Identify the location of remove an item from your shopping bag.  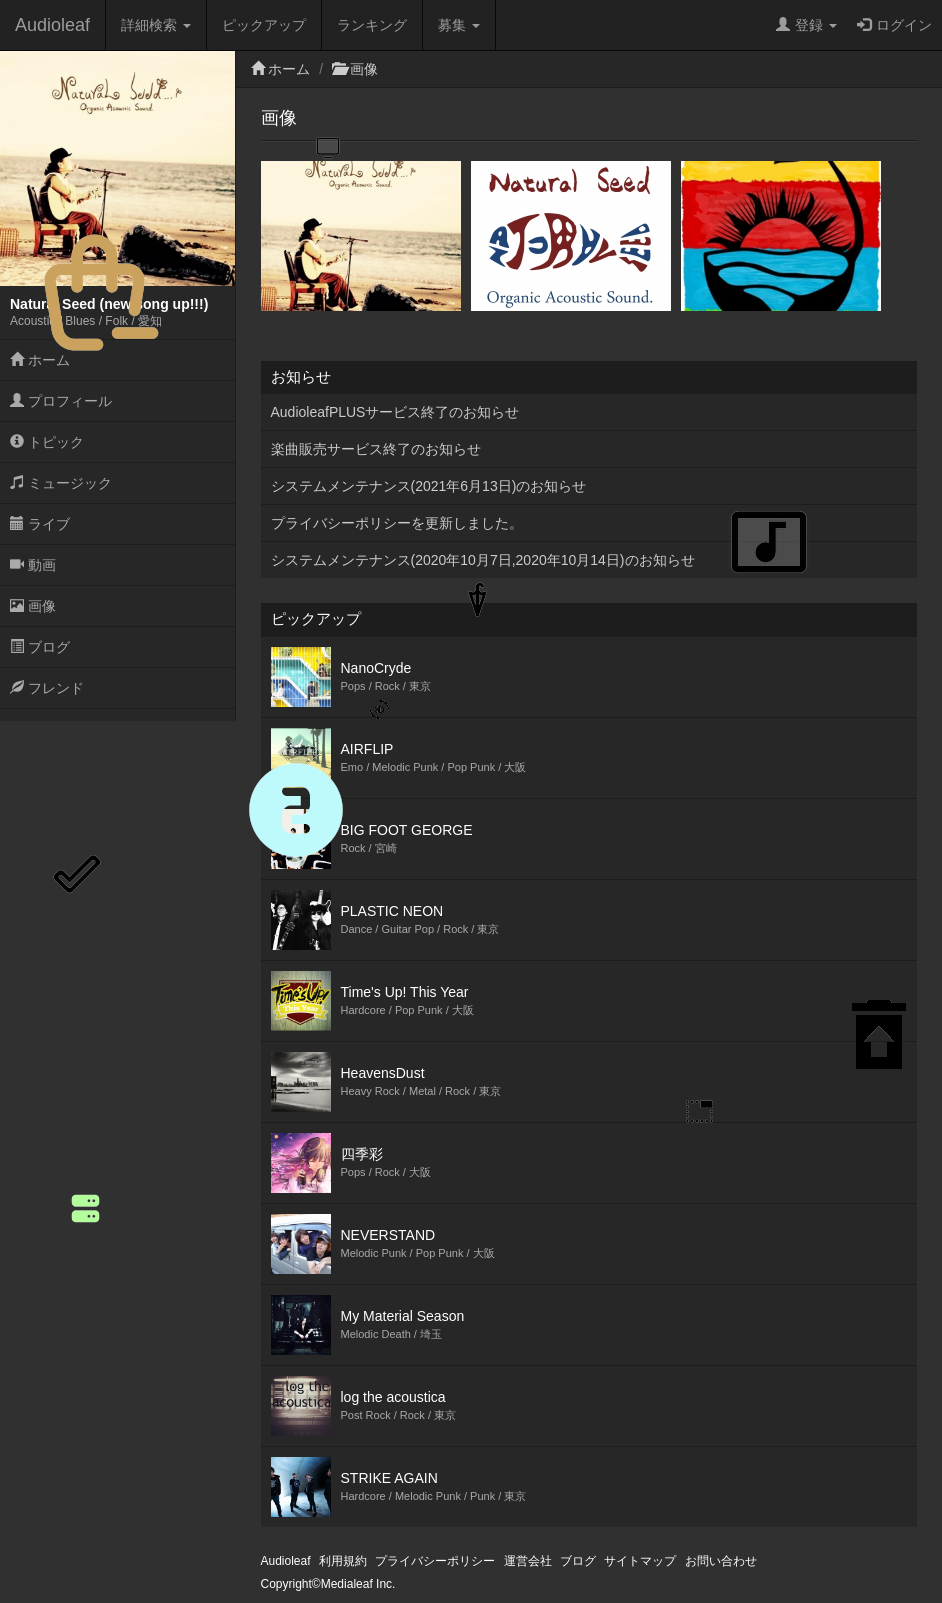
(94, 292).